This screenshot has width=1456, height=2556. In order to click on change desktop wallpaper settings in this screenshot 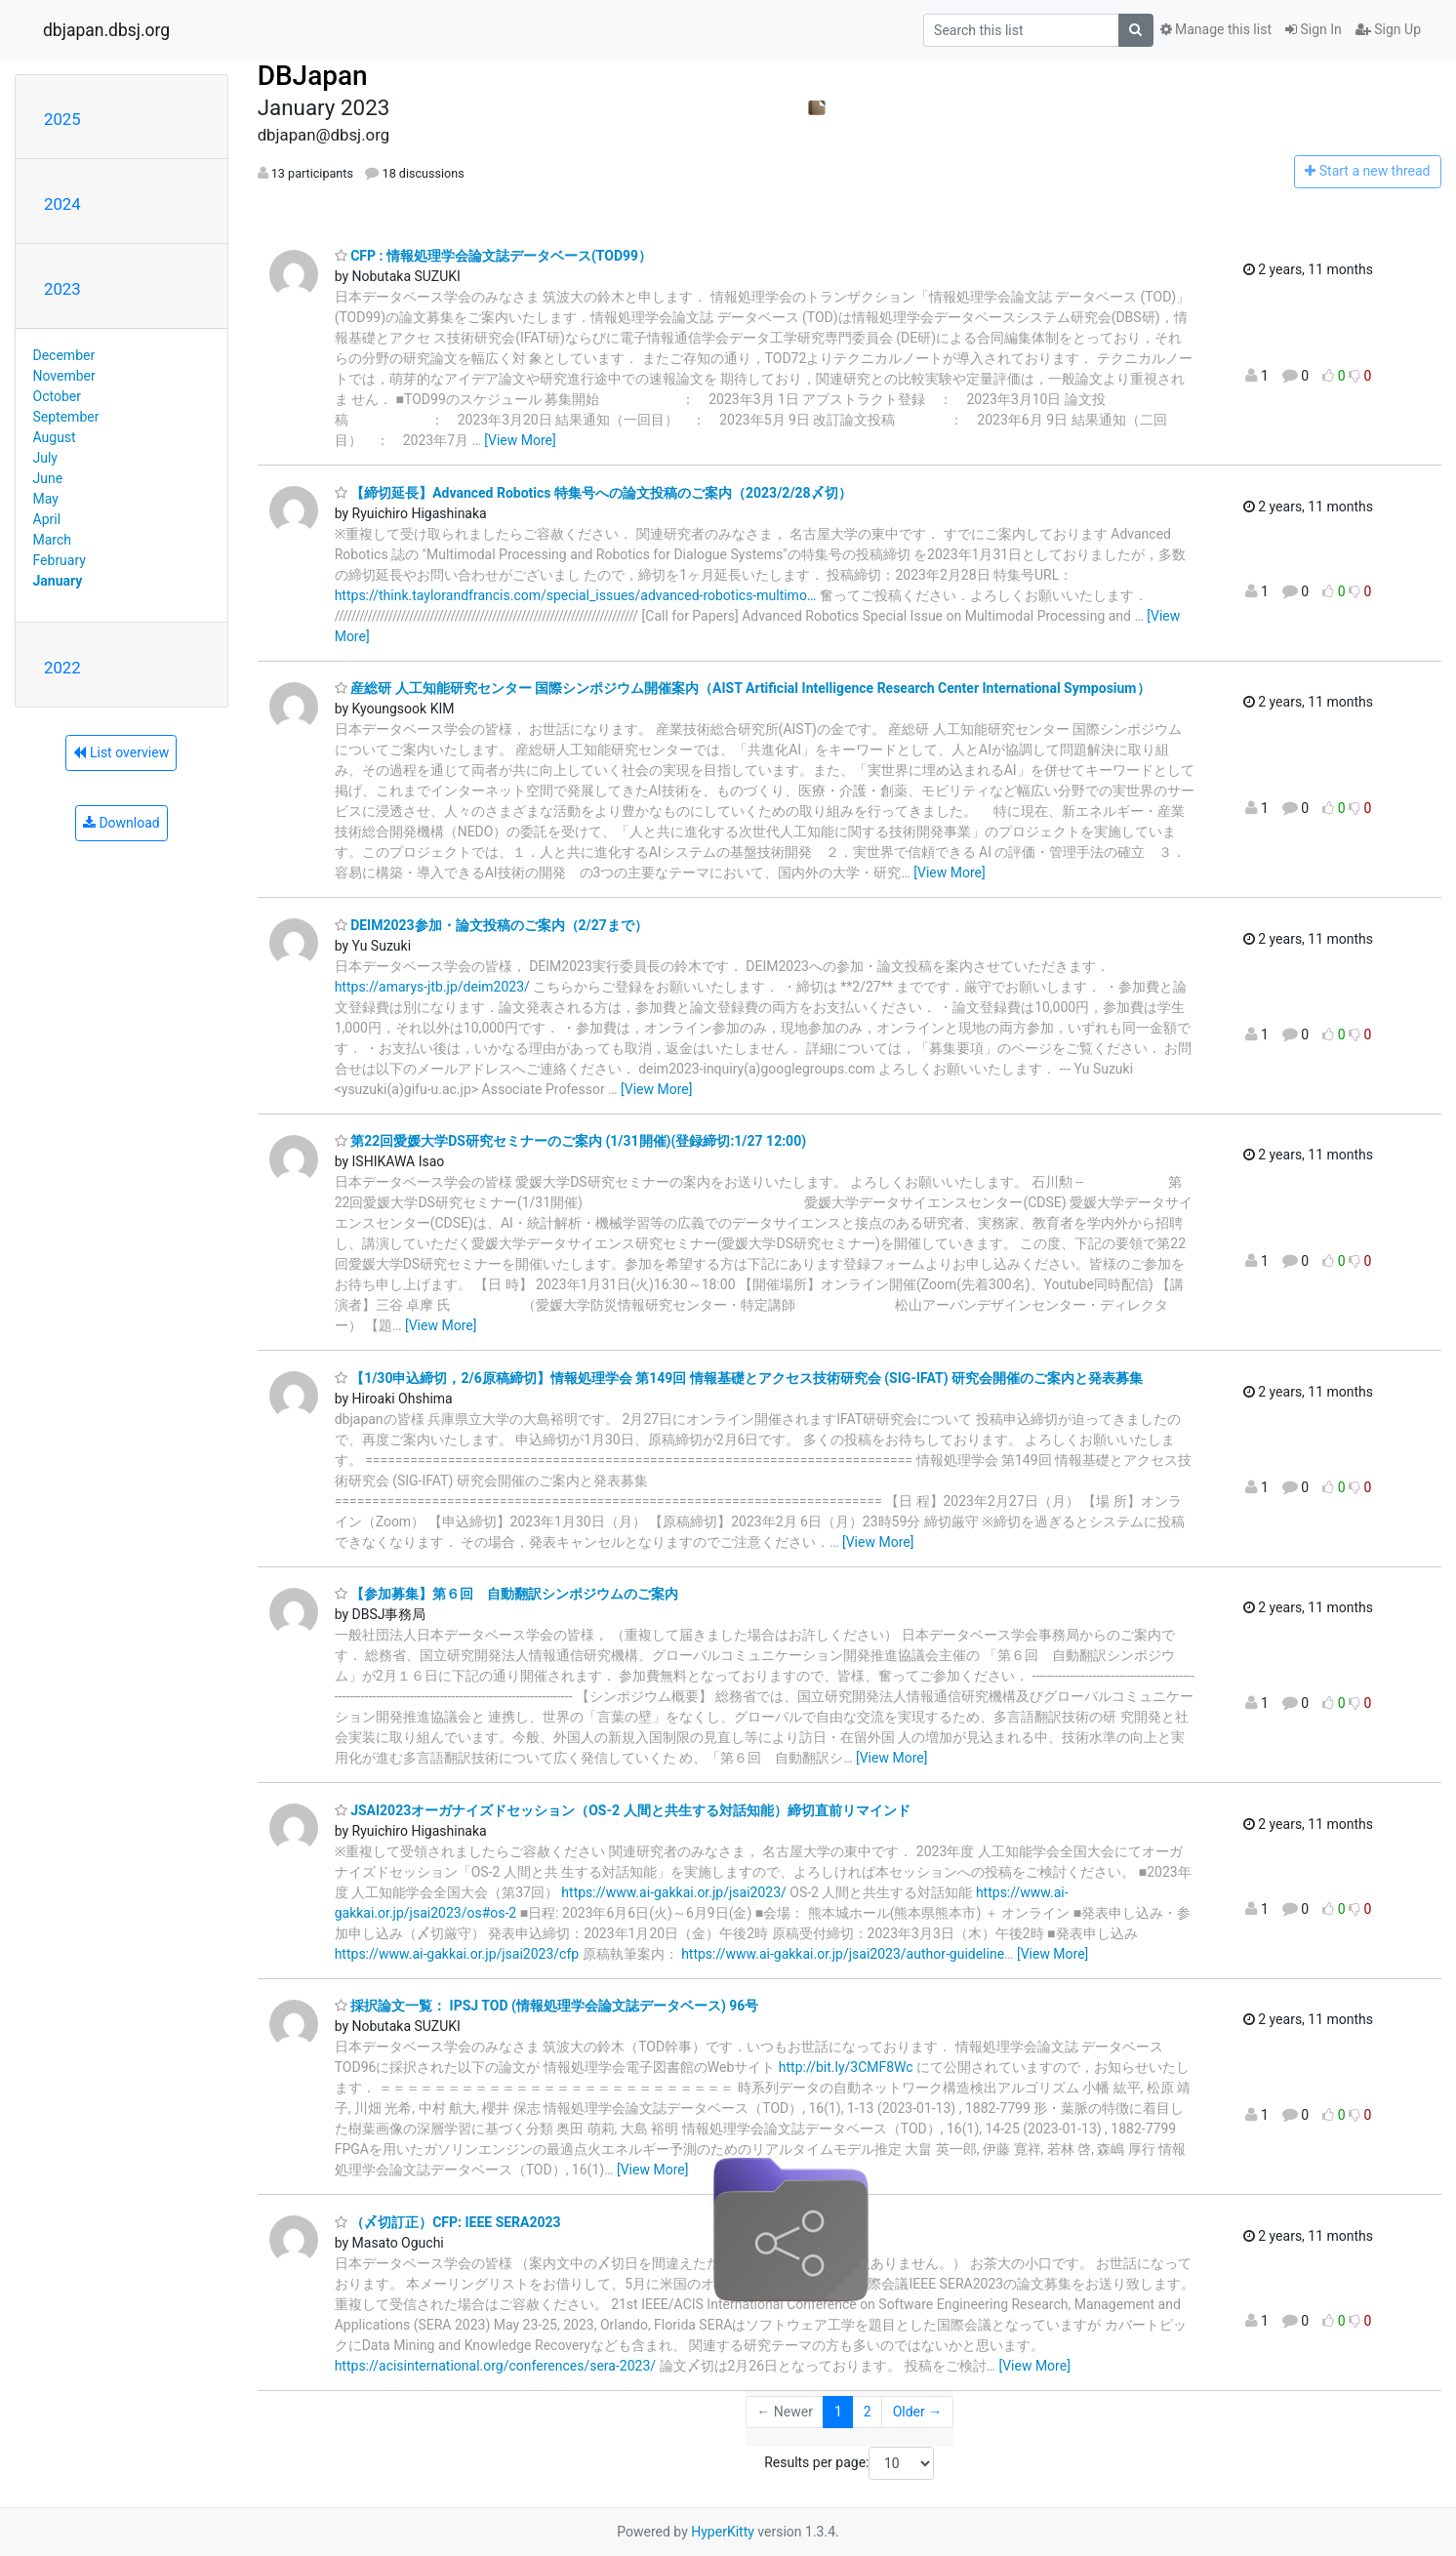, I will do `click(817, 107)`.